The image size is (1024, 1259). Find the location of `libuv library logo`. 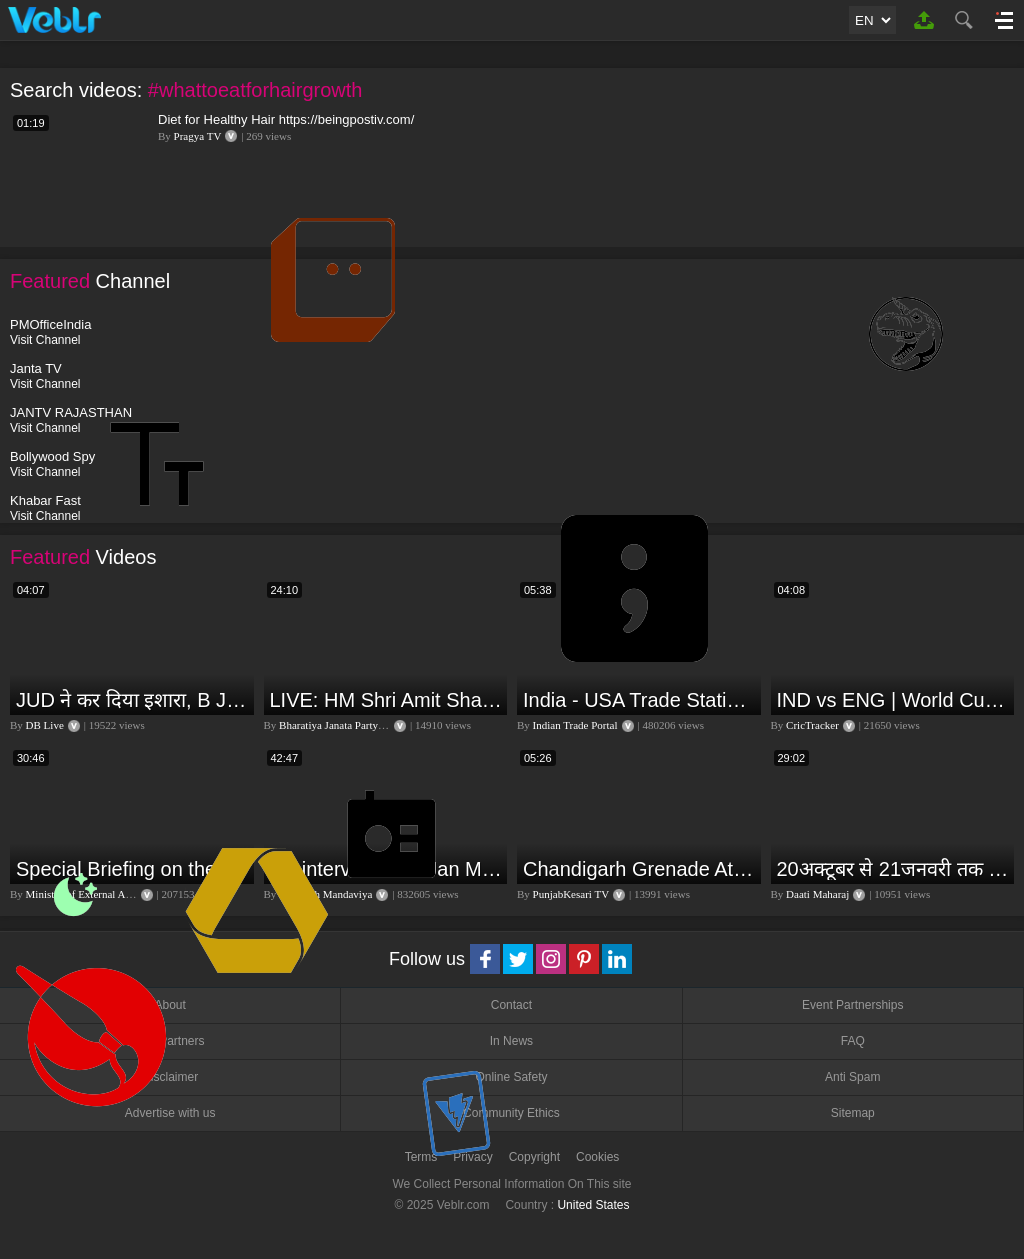

libuv library logo is located at coordinates (906, 334).